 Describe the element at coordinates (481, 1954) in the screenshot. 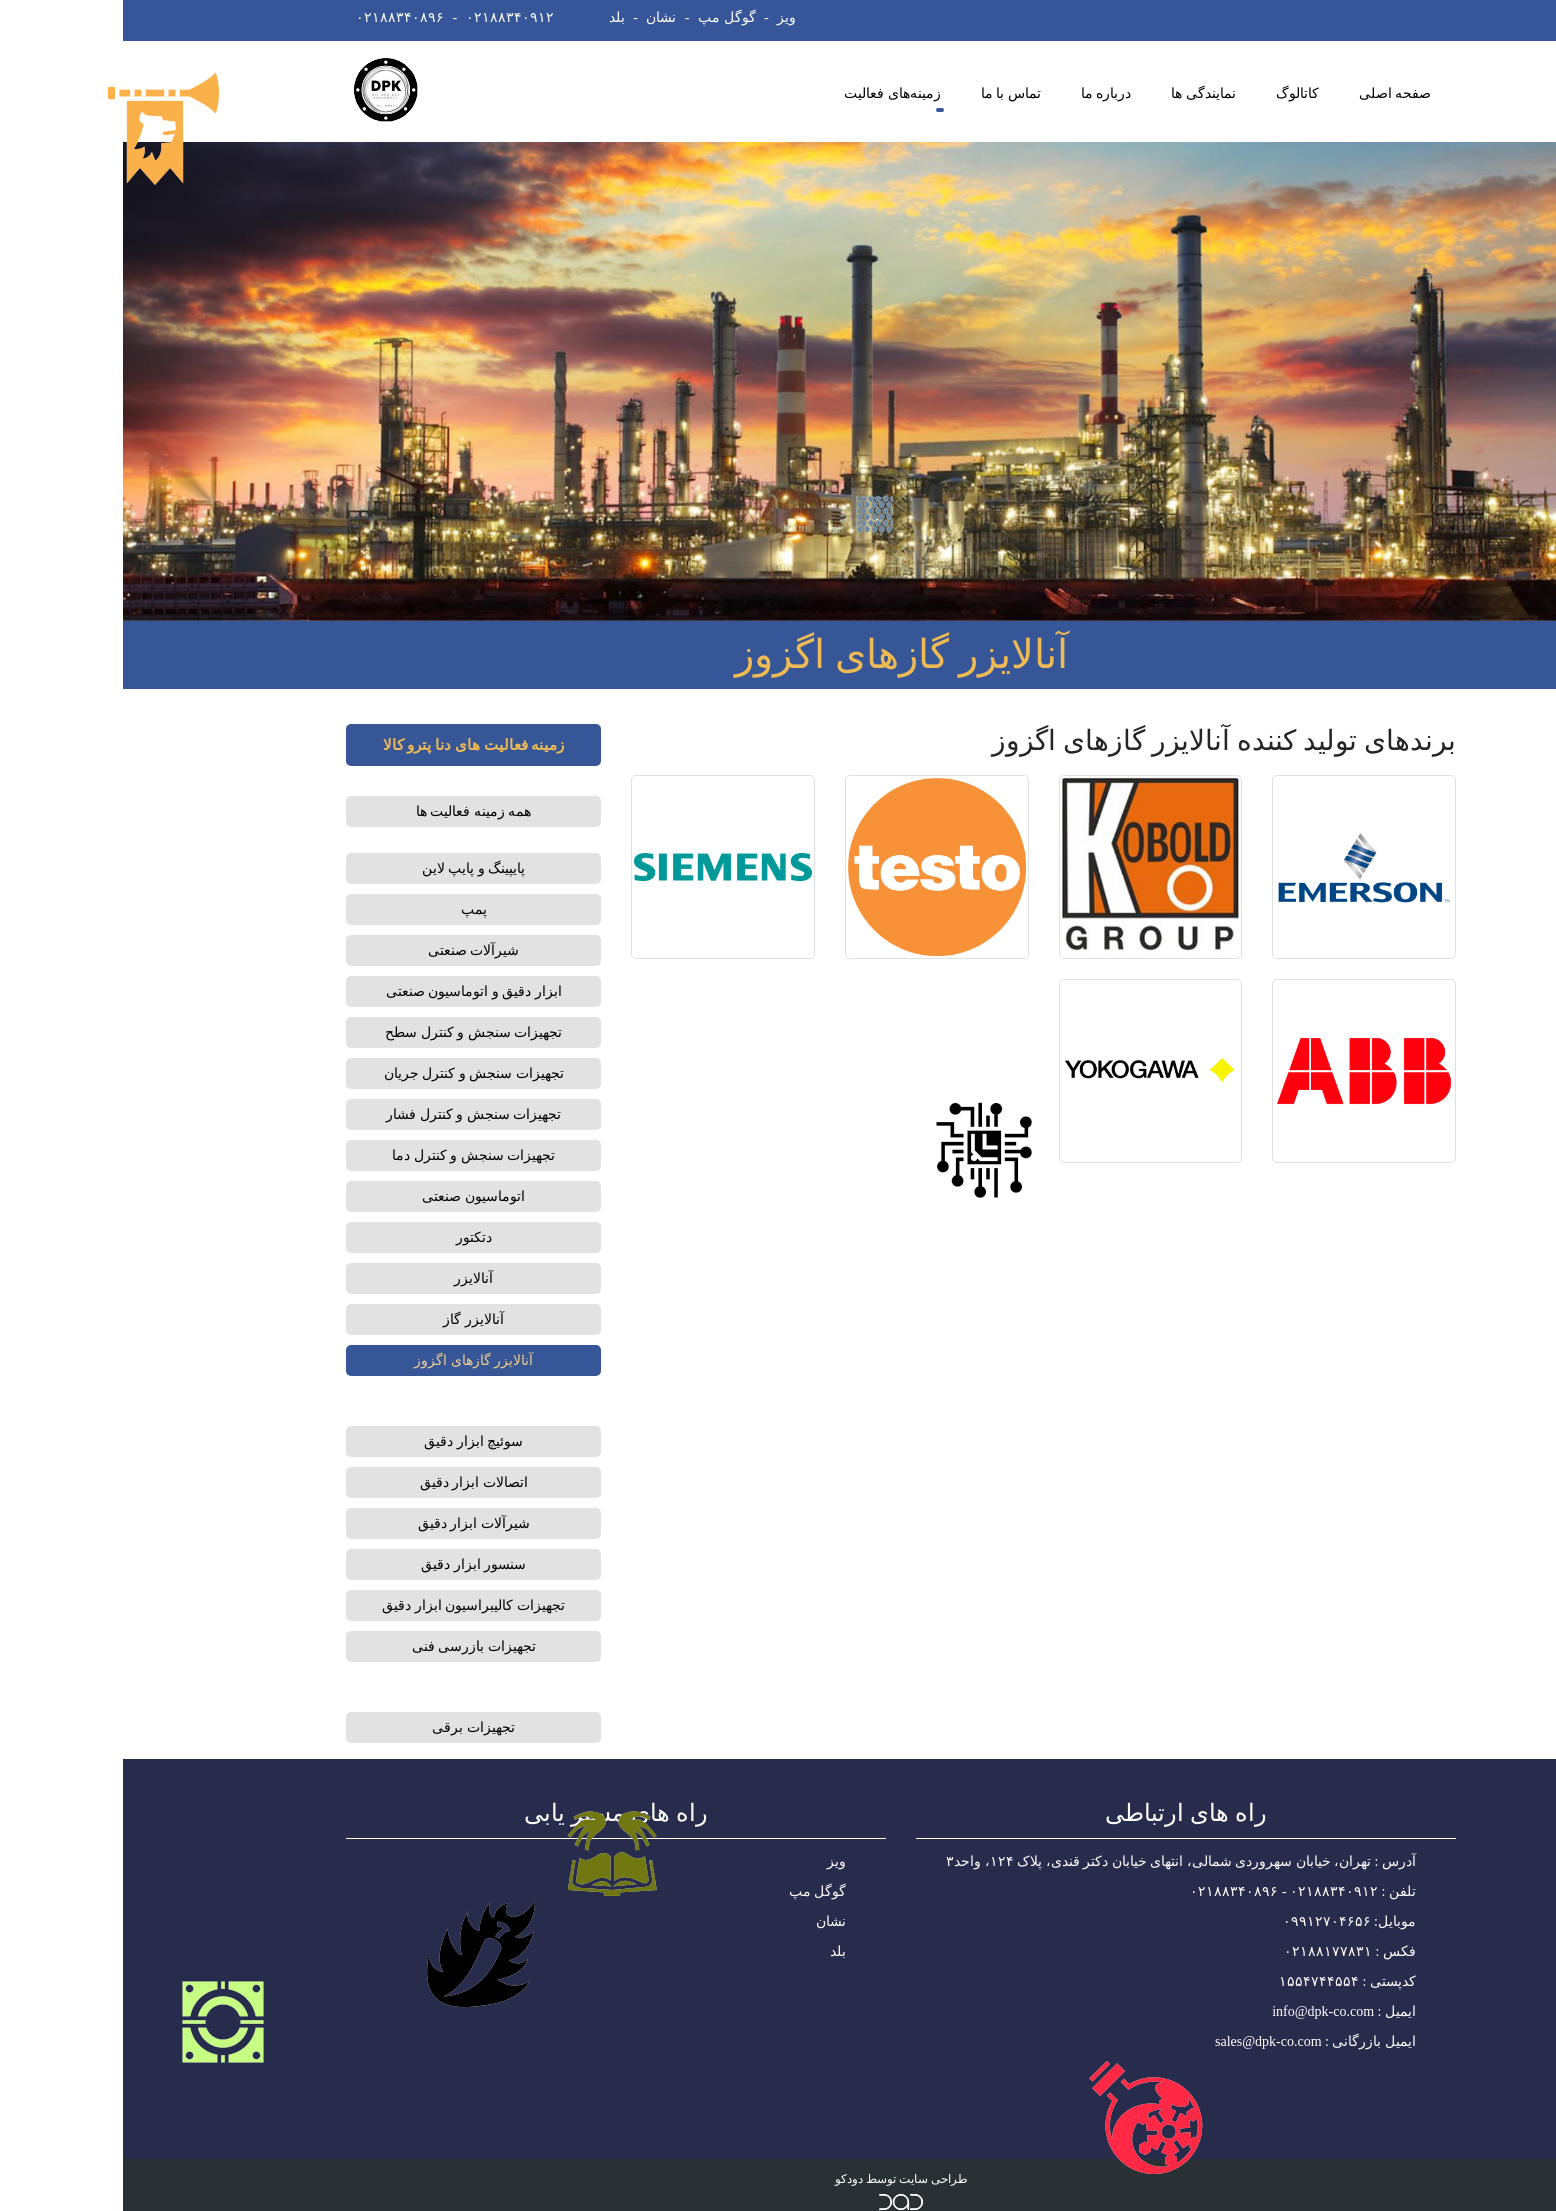

I see `select pimiento or pepper ingredient` at that location.